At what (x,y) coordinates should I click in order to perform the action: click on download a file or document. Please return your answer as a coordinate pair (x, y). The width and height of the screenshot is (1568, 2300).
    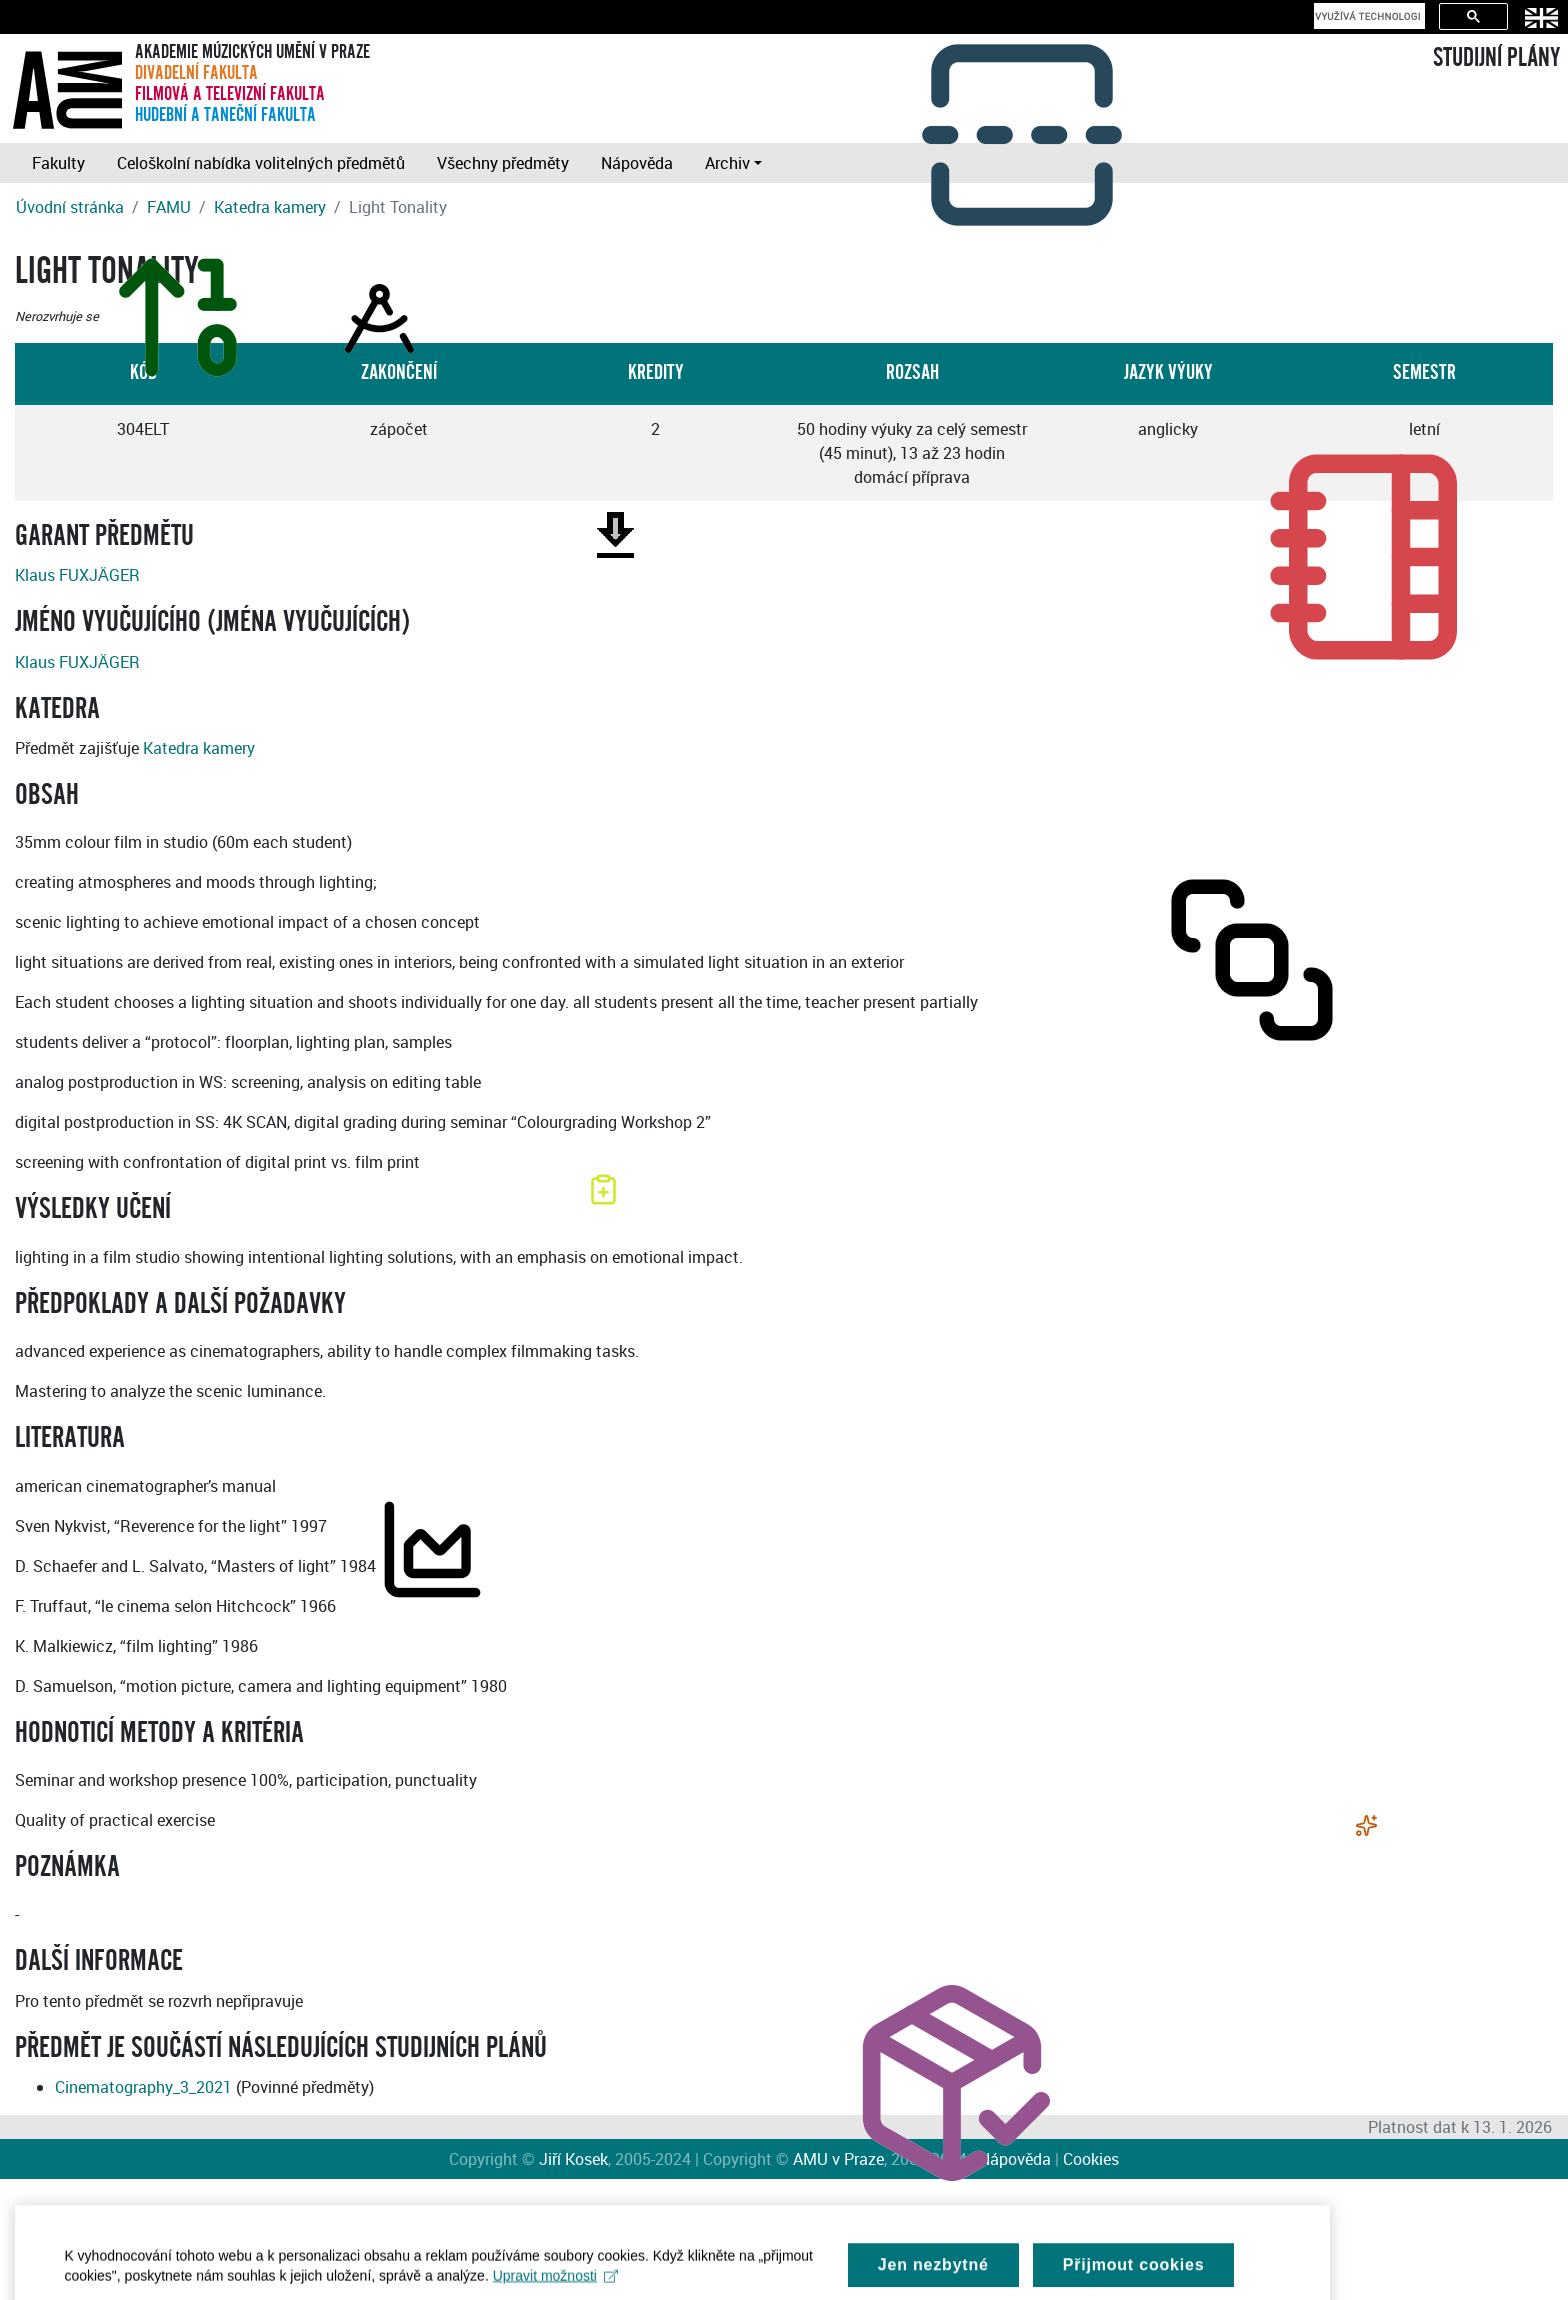
    Looking at the image, I should click on (615, 536).